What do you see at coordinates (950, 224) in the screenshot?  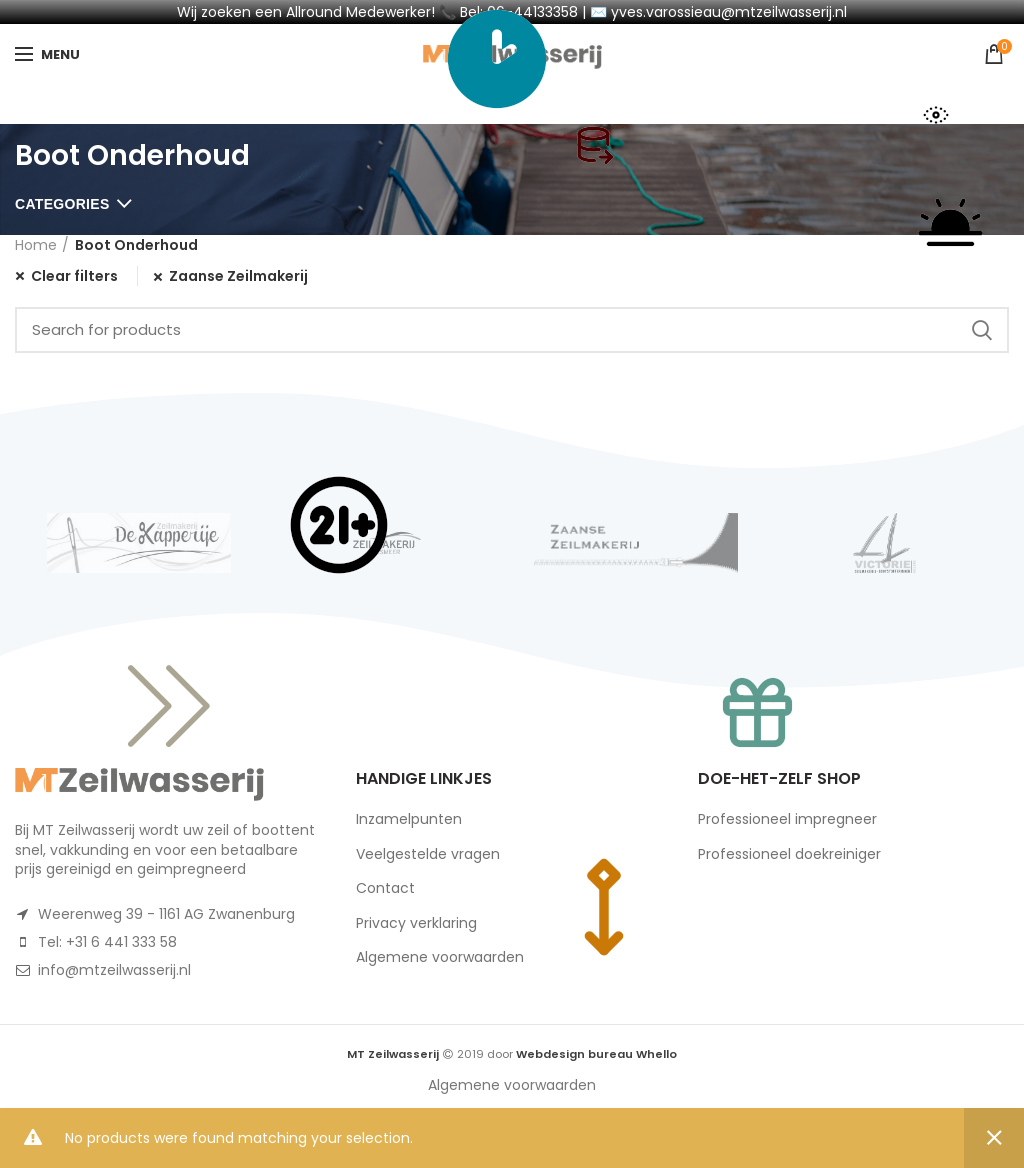 I see `toggle sunrise/sunset display mode` at bounding box center [950, 224].